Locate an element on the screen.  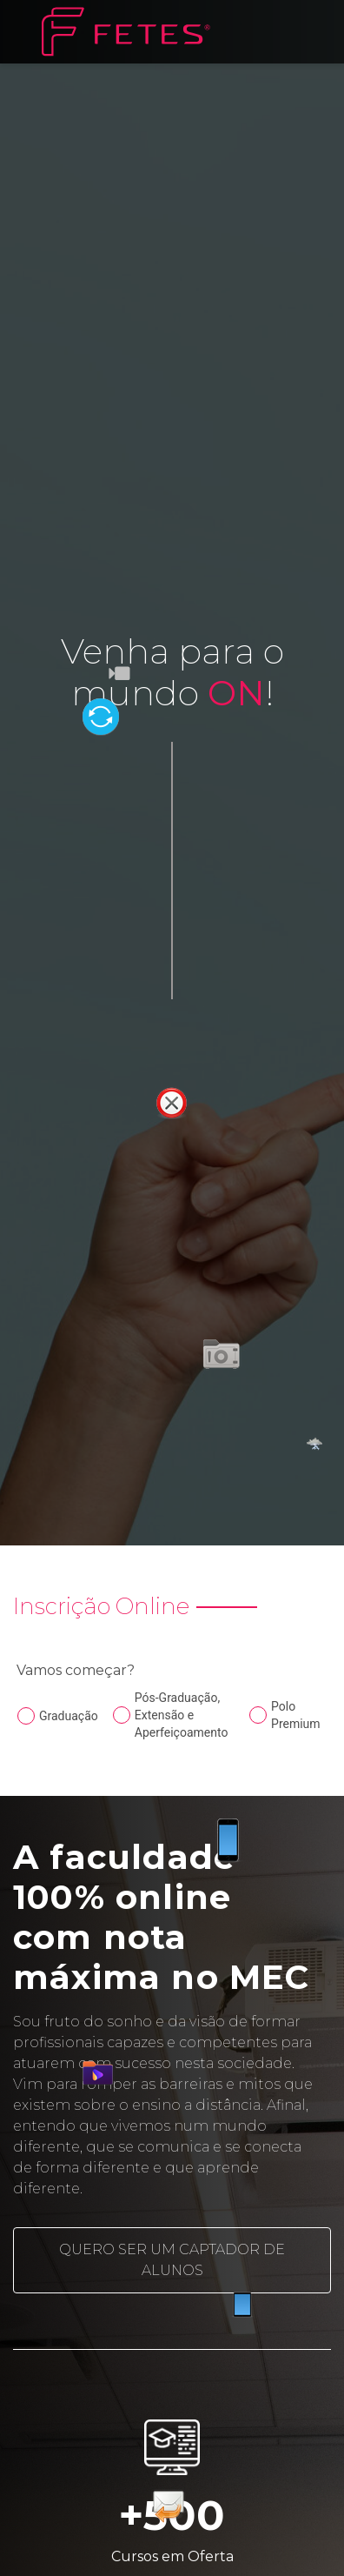
open your videos folder is located at coordinates (119, 672).